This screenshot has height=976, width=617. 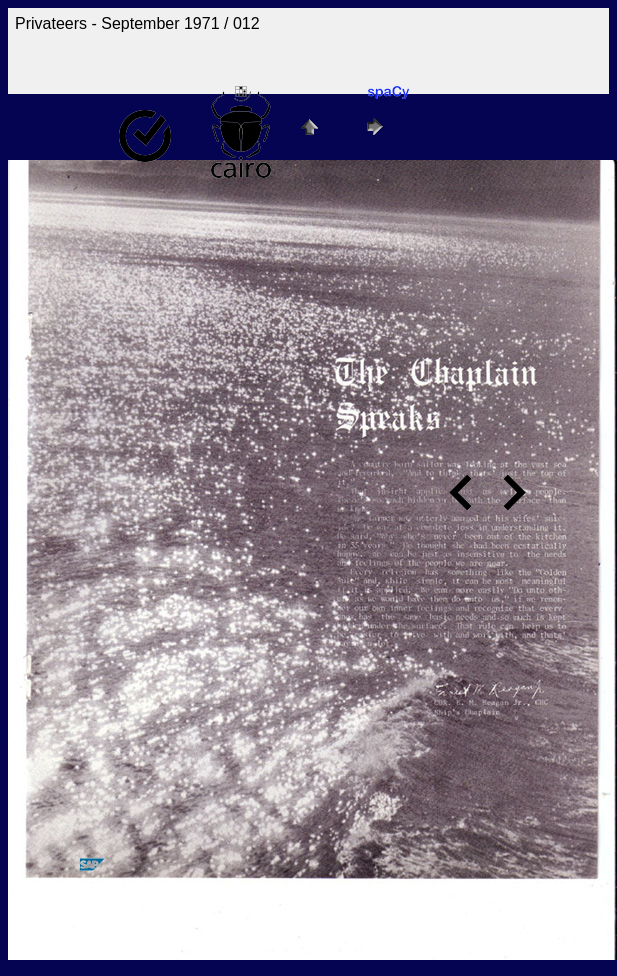 I want to click on open spaCy natural language processing library, so click(x=388, y=92).